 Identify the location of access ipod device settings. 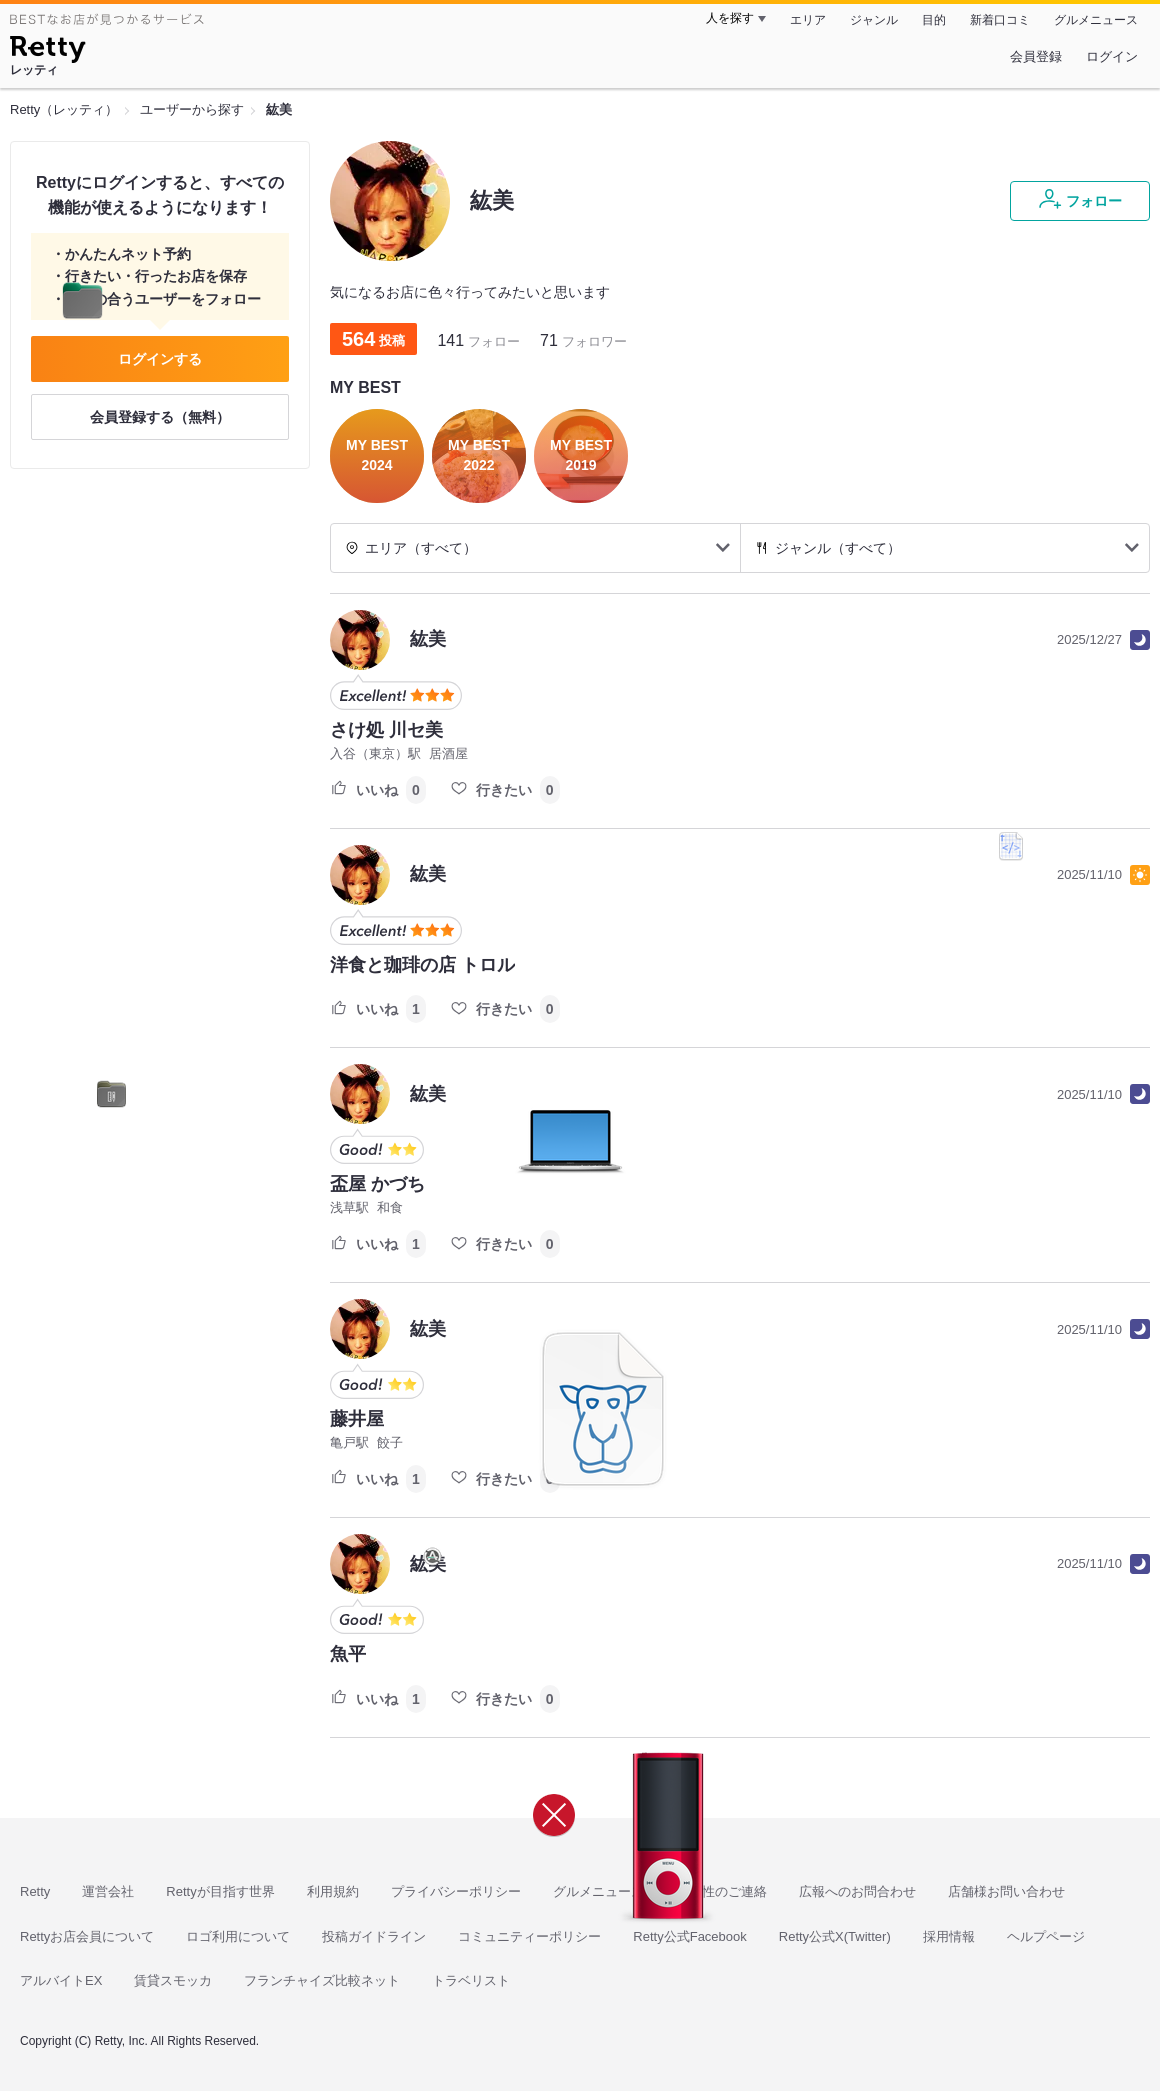
(667, 1838).